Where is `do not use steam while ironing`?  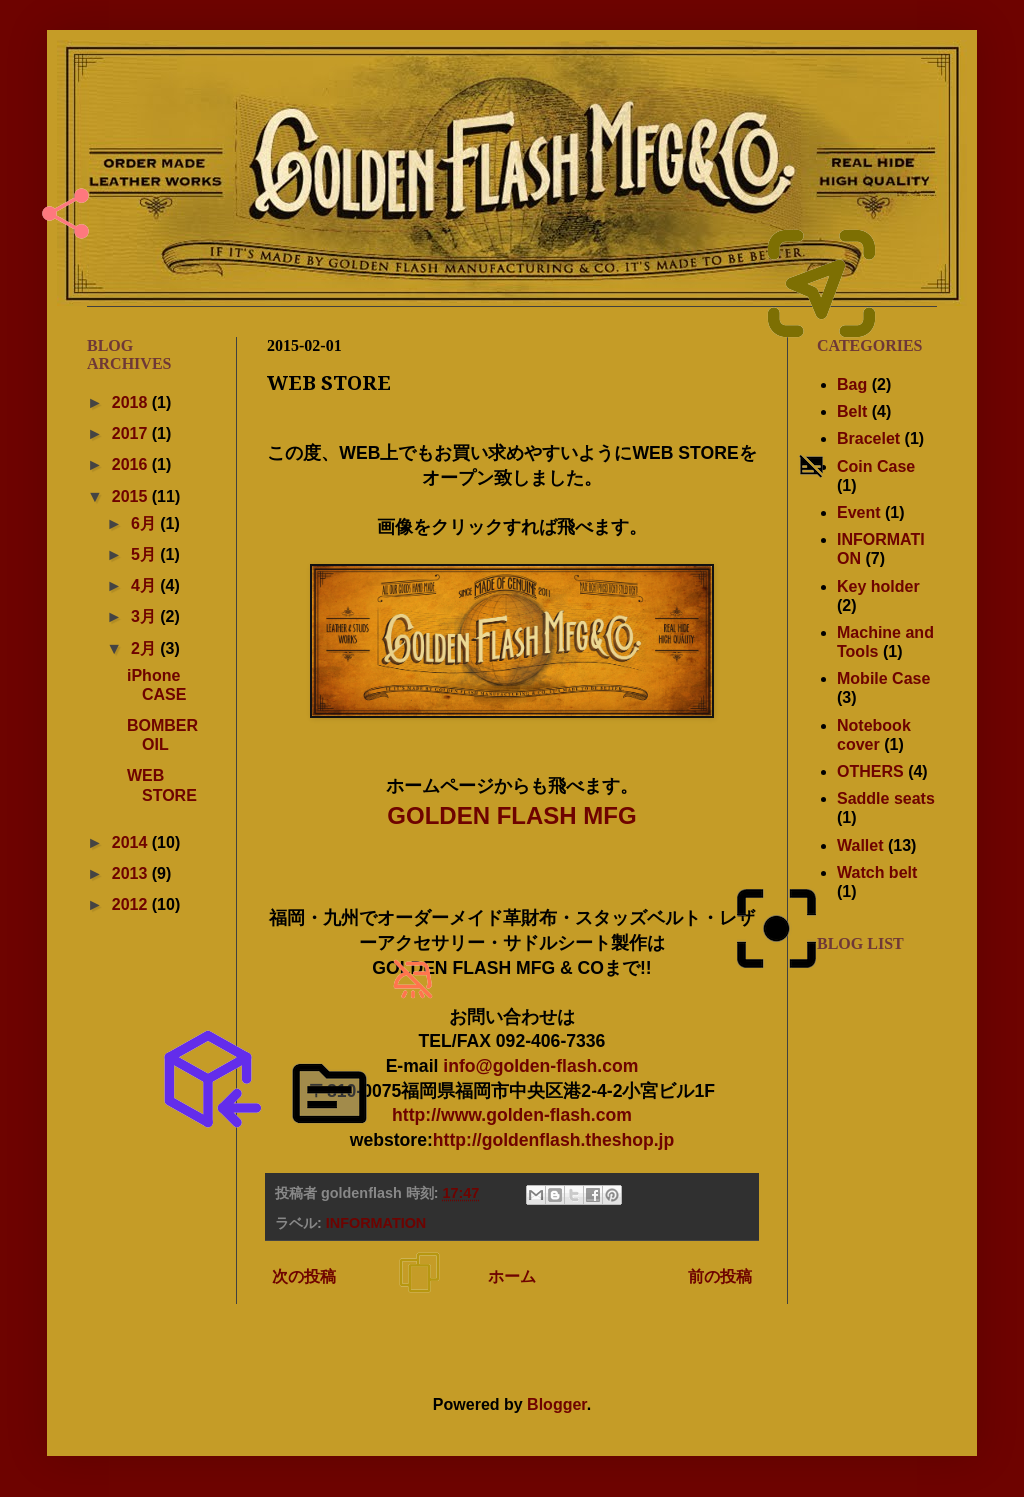 do not use steam while ironing is located at coordinates (413, 979).